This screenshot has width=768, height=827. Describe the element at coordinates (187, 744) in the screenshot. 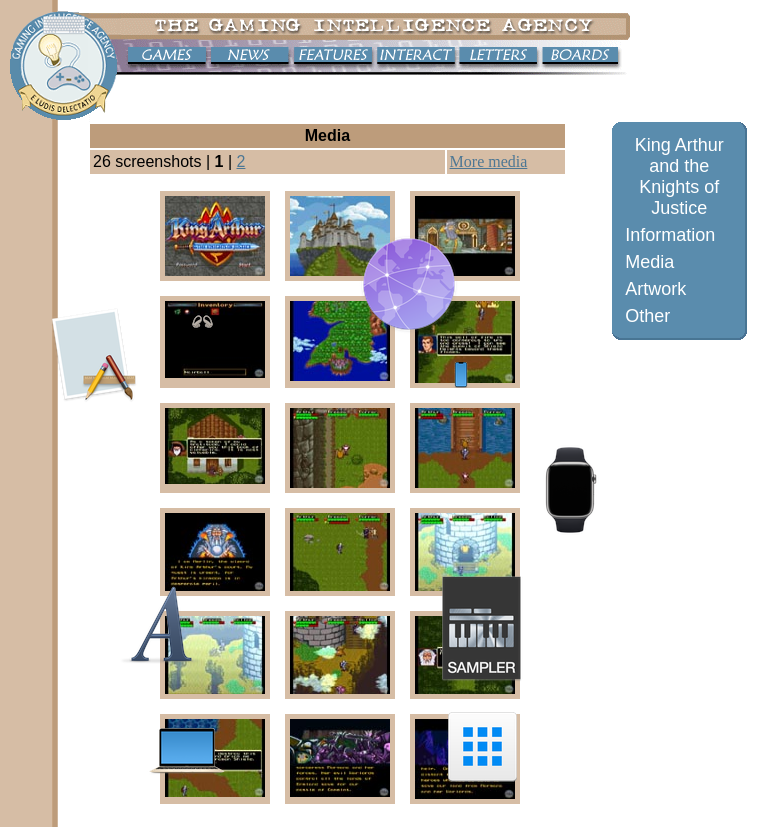

I see `represents a macbook device in system settings` at that location.